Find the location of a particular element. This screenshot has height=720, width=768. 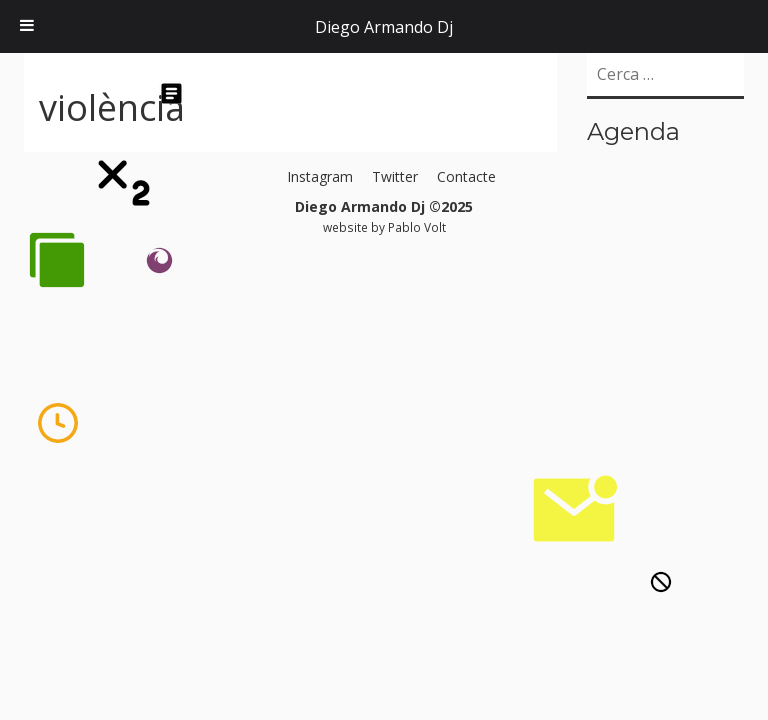

indicates a prohibited or blocked action is located at coordinates (661, 582).